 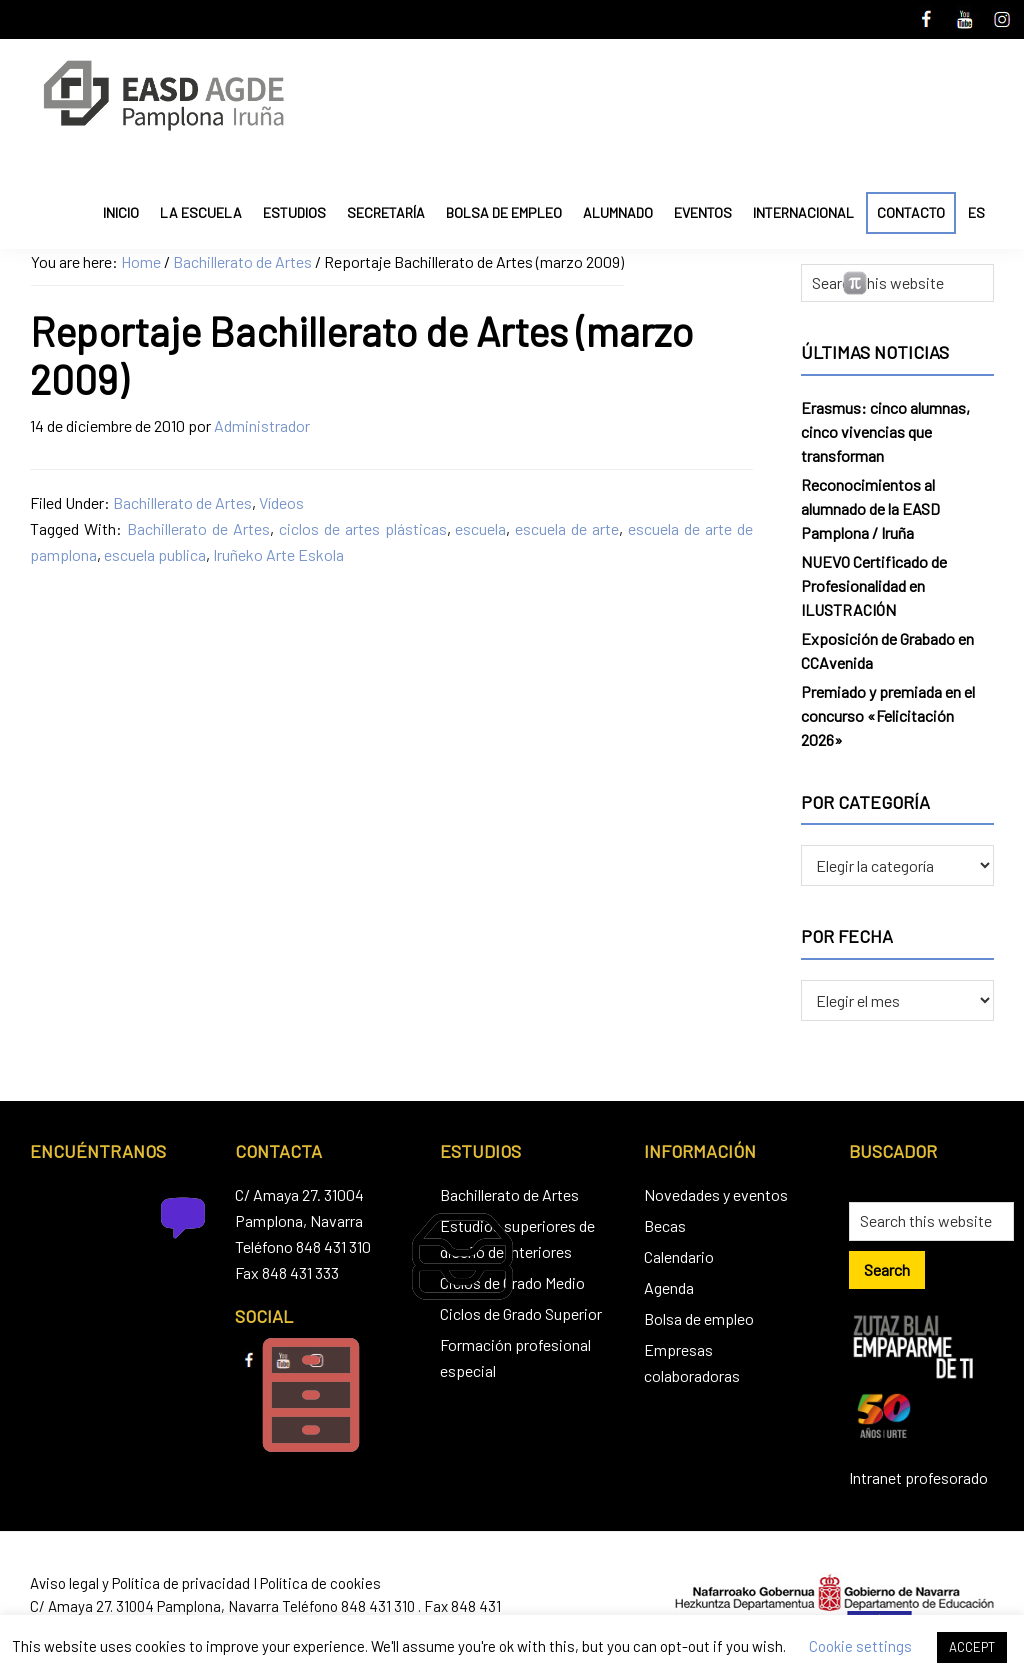 I want to click on browse furniture or home decor items, so click(x=311, y=1395).